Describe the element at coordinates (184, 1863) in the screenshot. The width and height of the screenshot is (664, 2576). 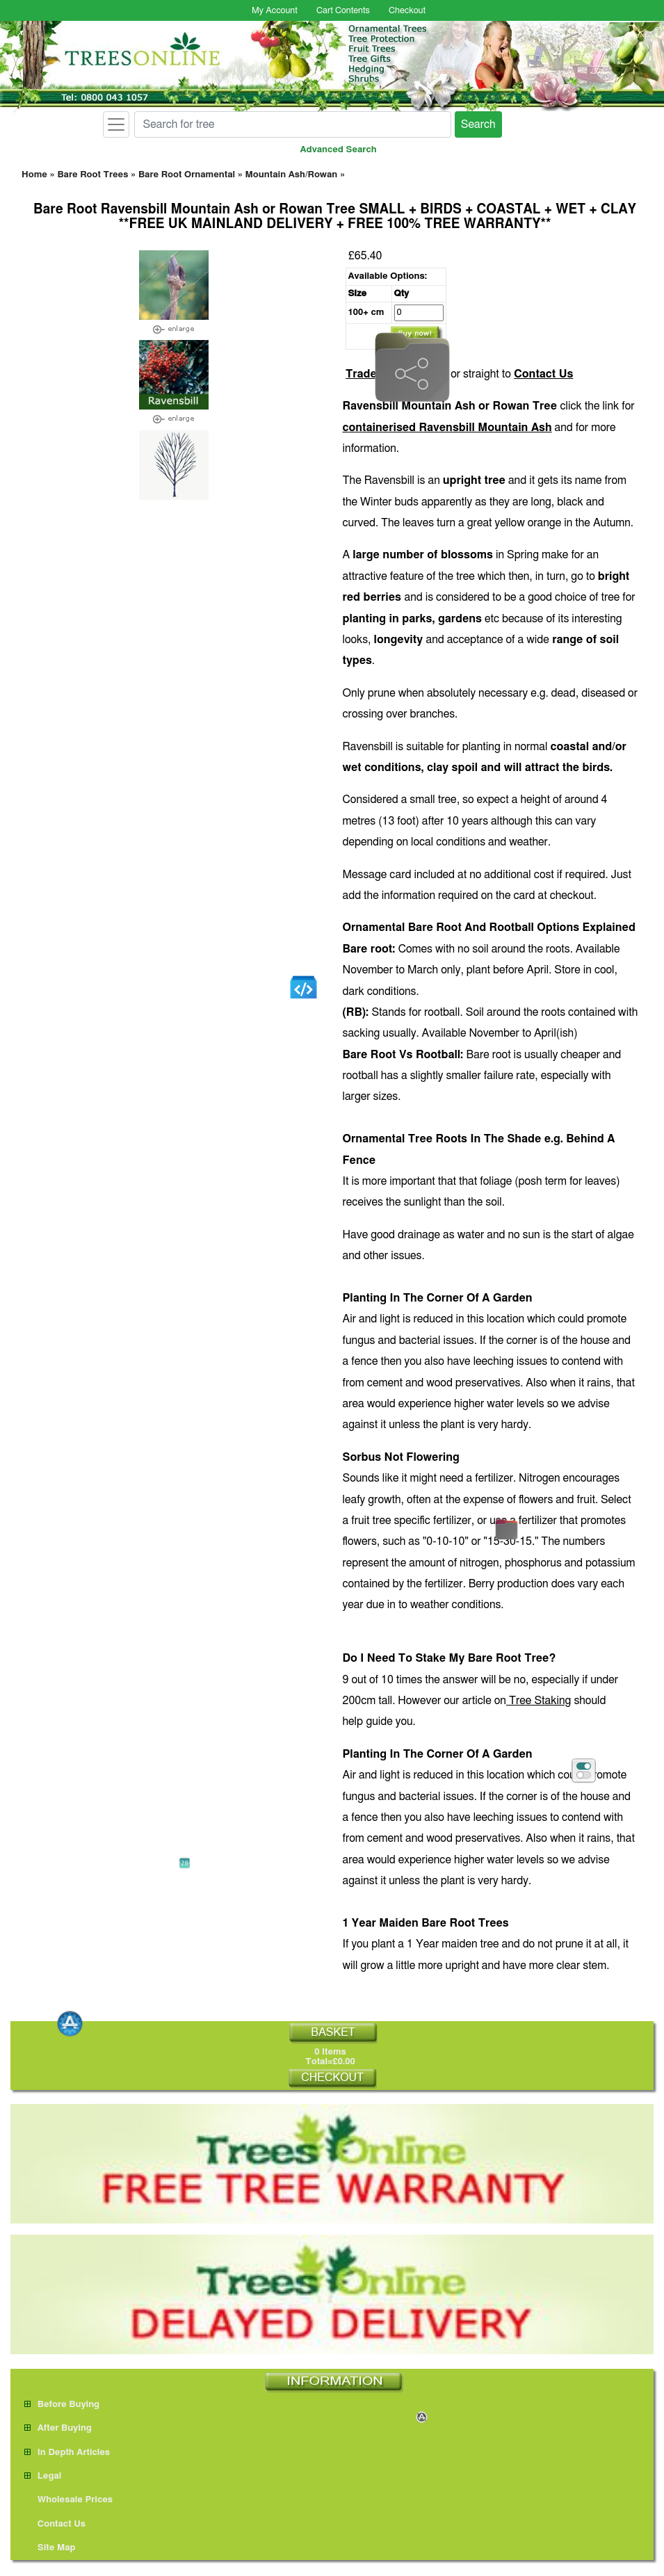
I see `open the calendar app` at that location.